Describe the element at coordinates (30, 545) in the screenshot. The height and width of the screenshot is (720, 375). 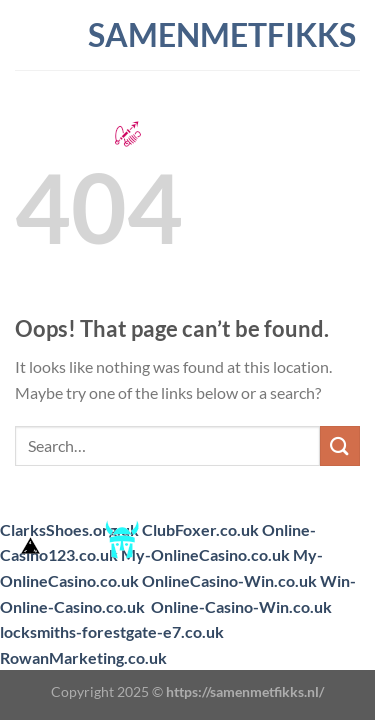
I see `select a 4-sided die for rolling` at that location.